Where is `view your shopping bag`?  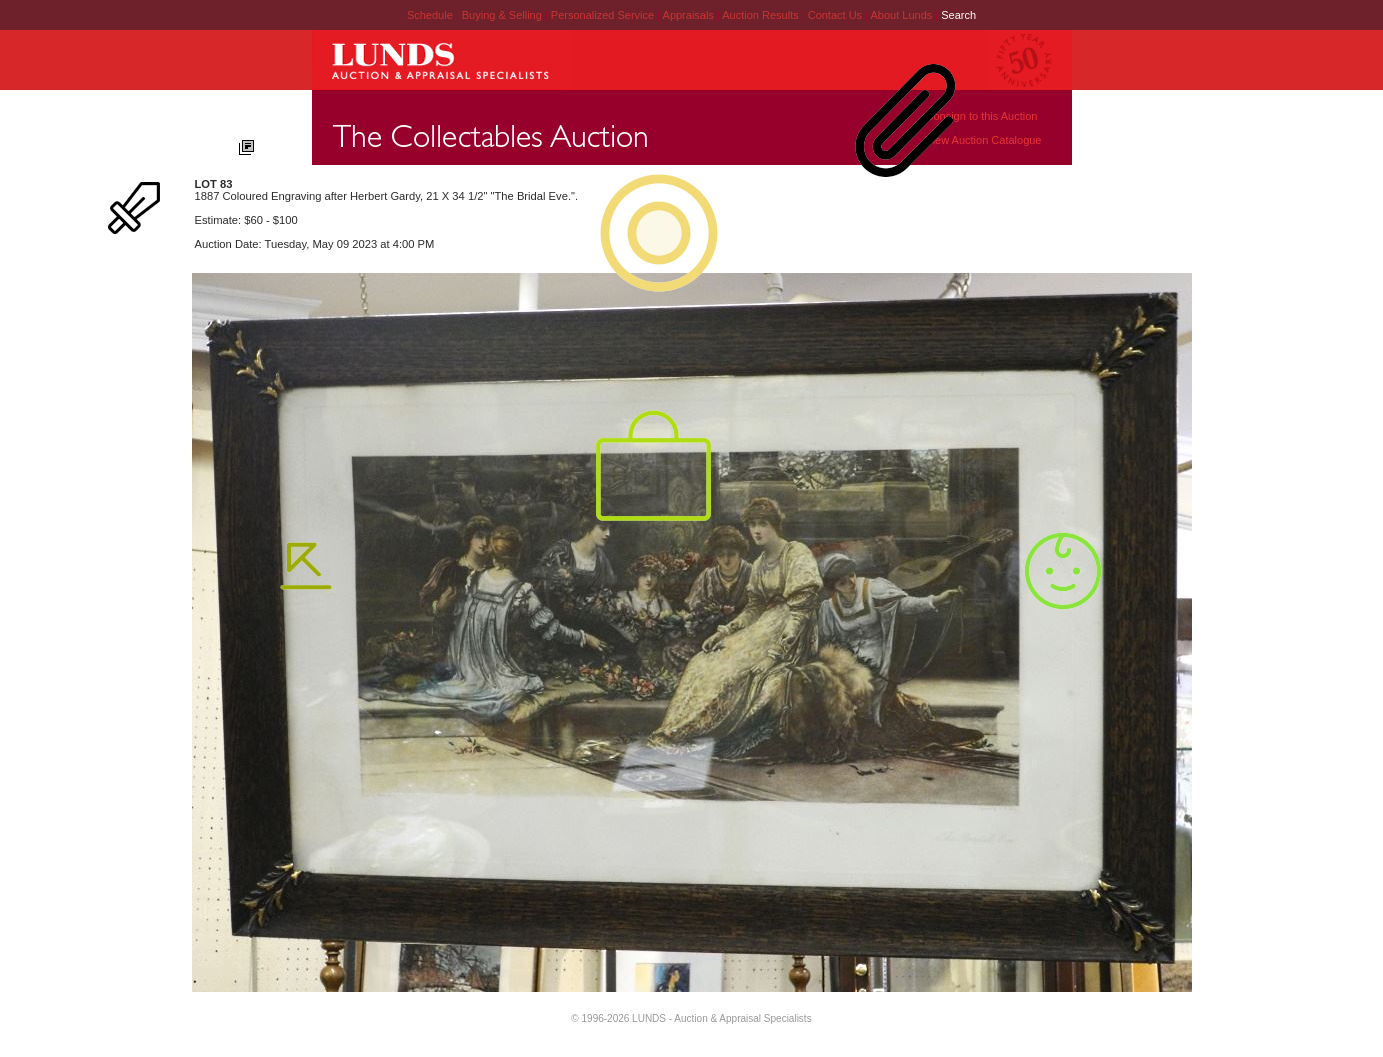
view your shopping bag is located at coordinates (653, 472).